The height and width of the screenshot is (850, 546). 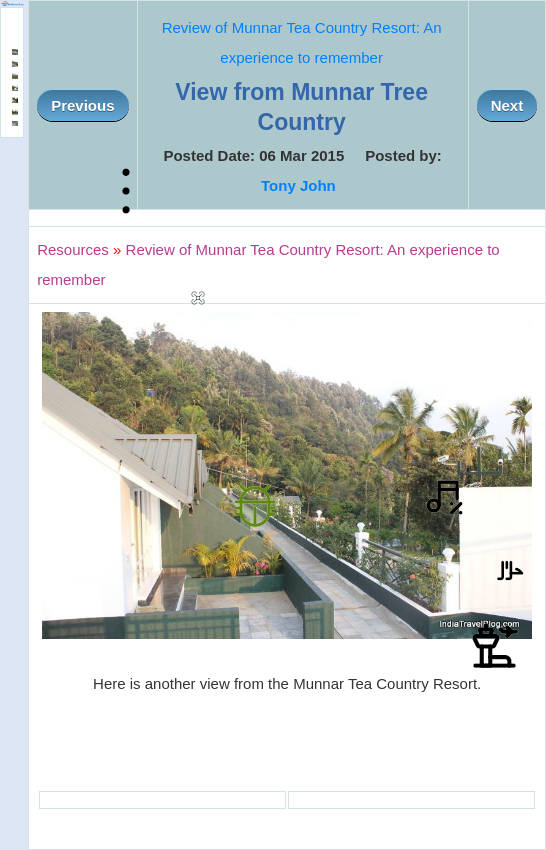 I want to click on navigate to airport information, so click(x=494, y=646).